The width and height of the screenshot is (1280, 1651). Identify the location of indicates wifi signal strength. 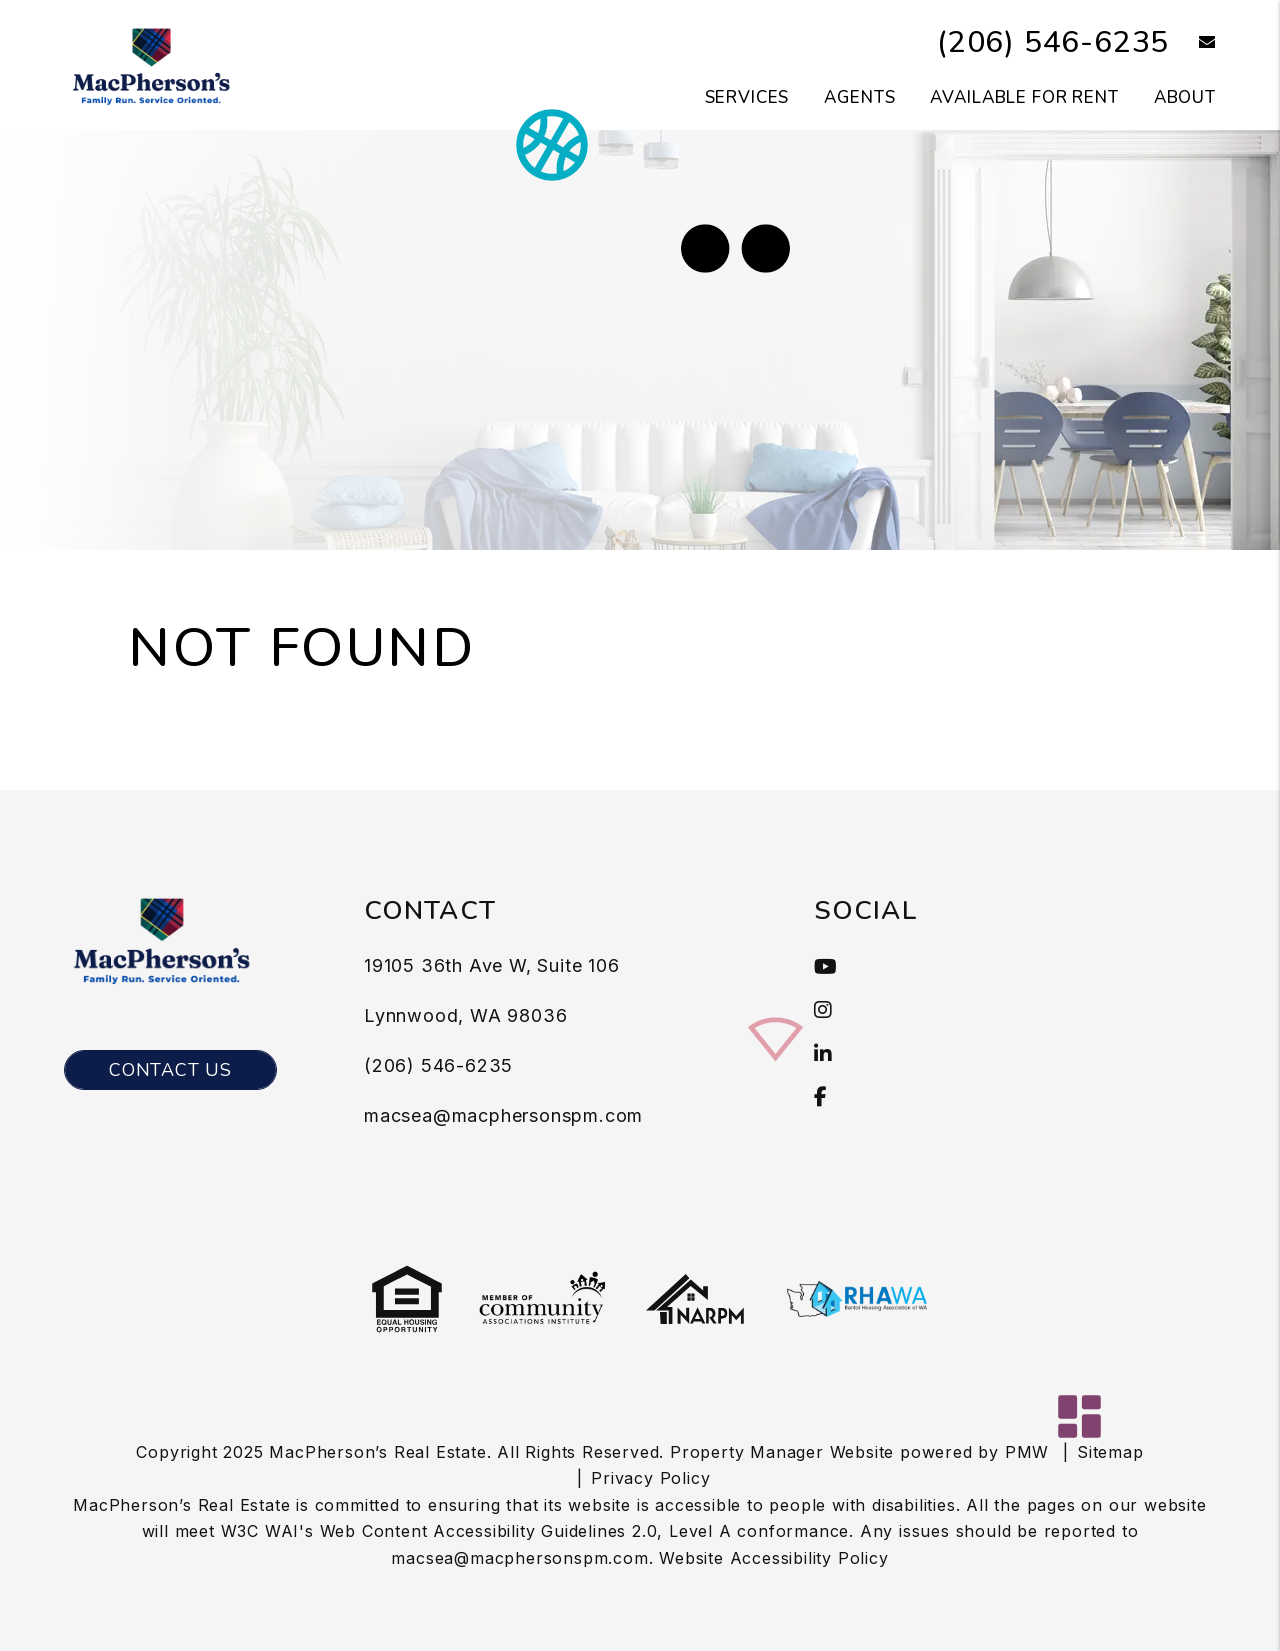
(775, 1039).